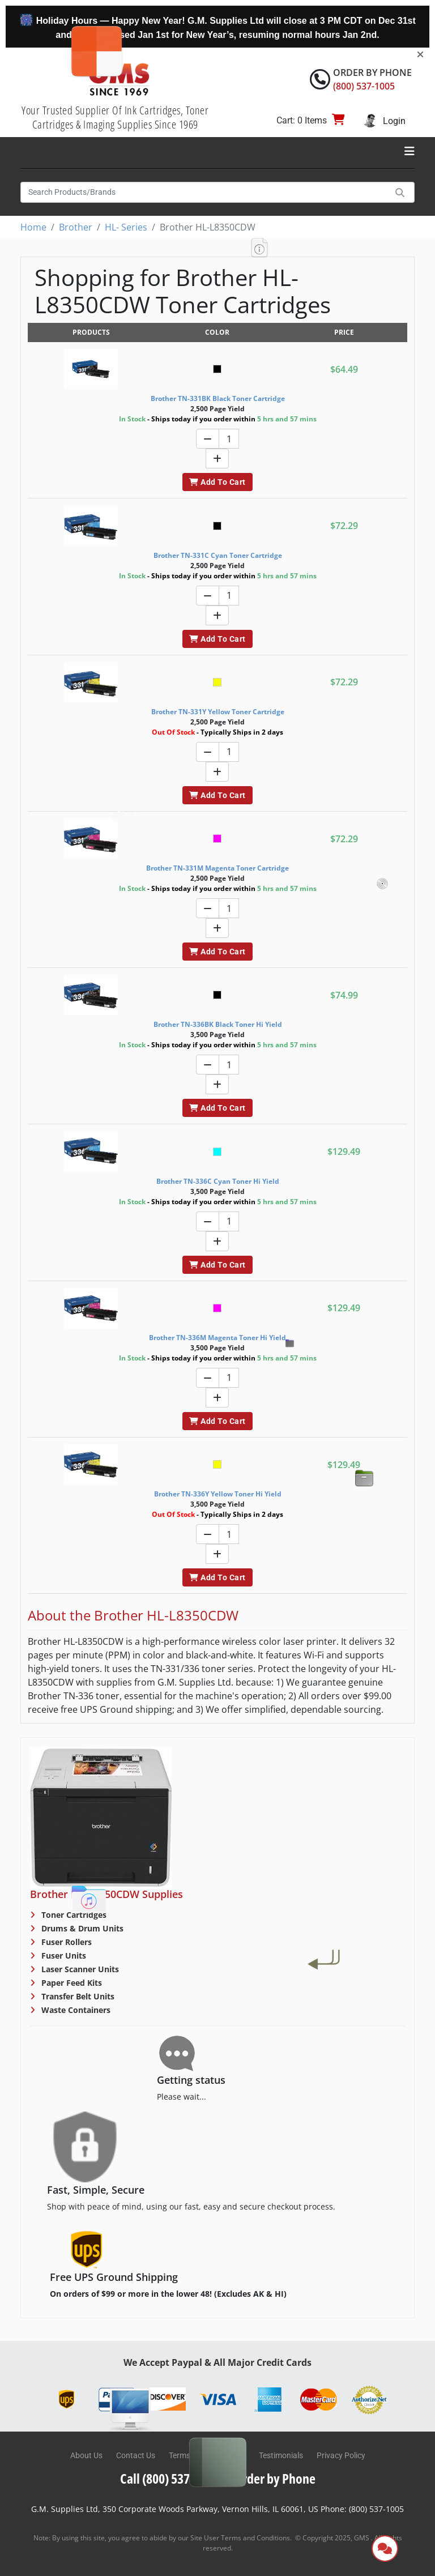  What do you see at coordinates (130, 2406) in the screenshot?
I see `represents a connected iMac G5 desktop computer` at bounding box center [130, 2406].